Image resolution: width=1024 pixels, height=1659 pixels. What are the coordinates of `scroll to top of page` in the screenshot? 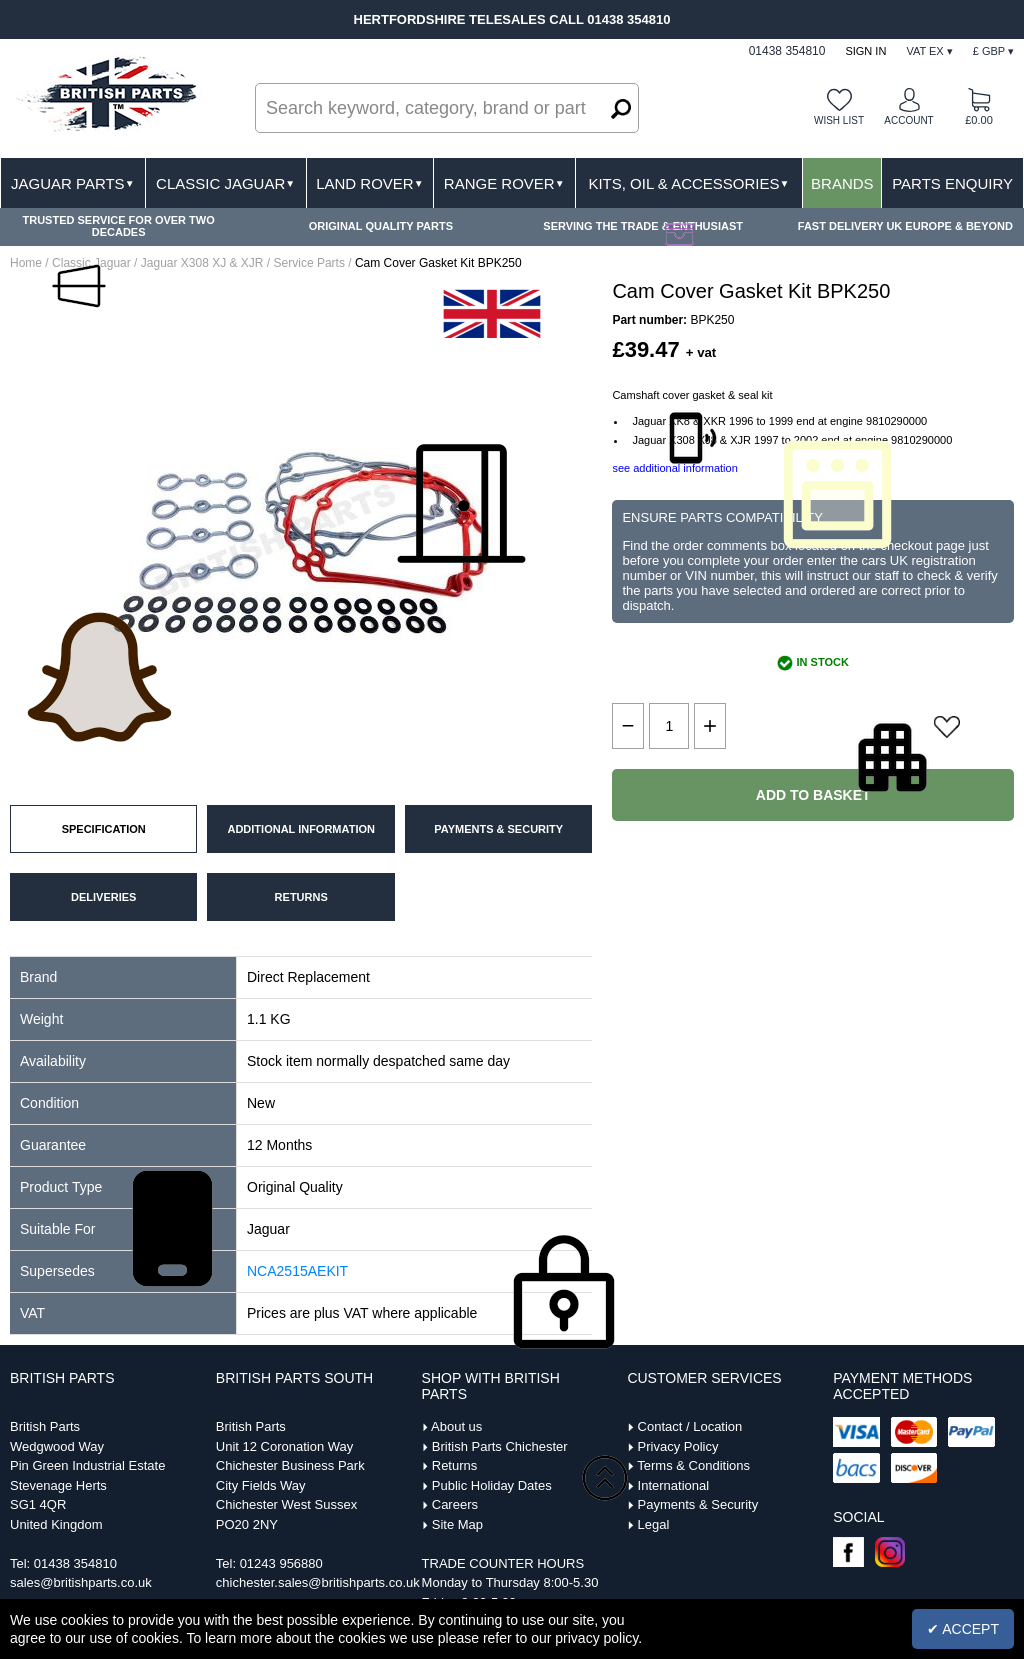 It's located at (605, 1478).